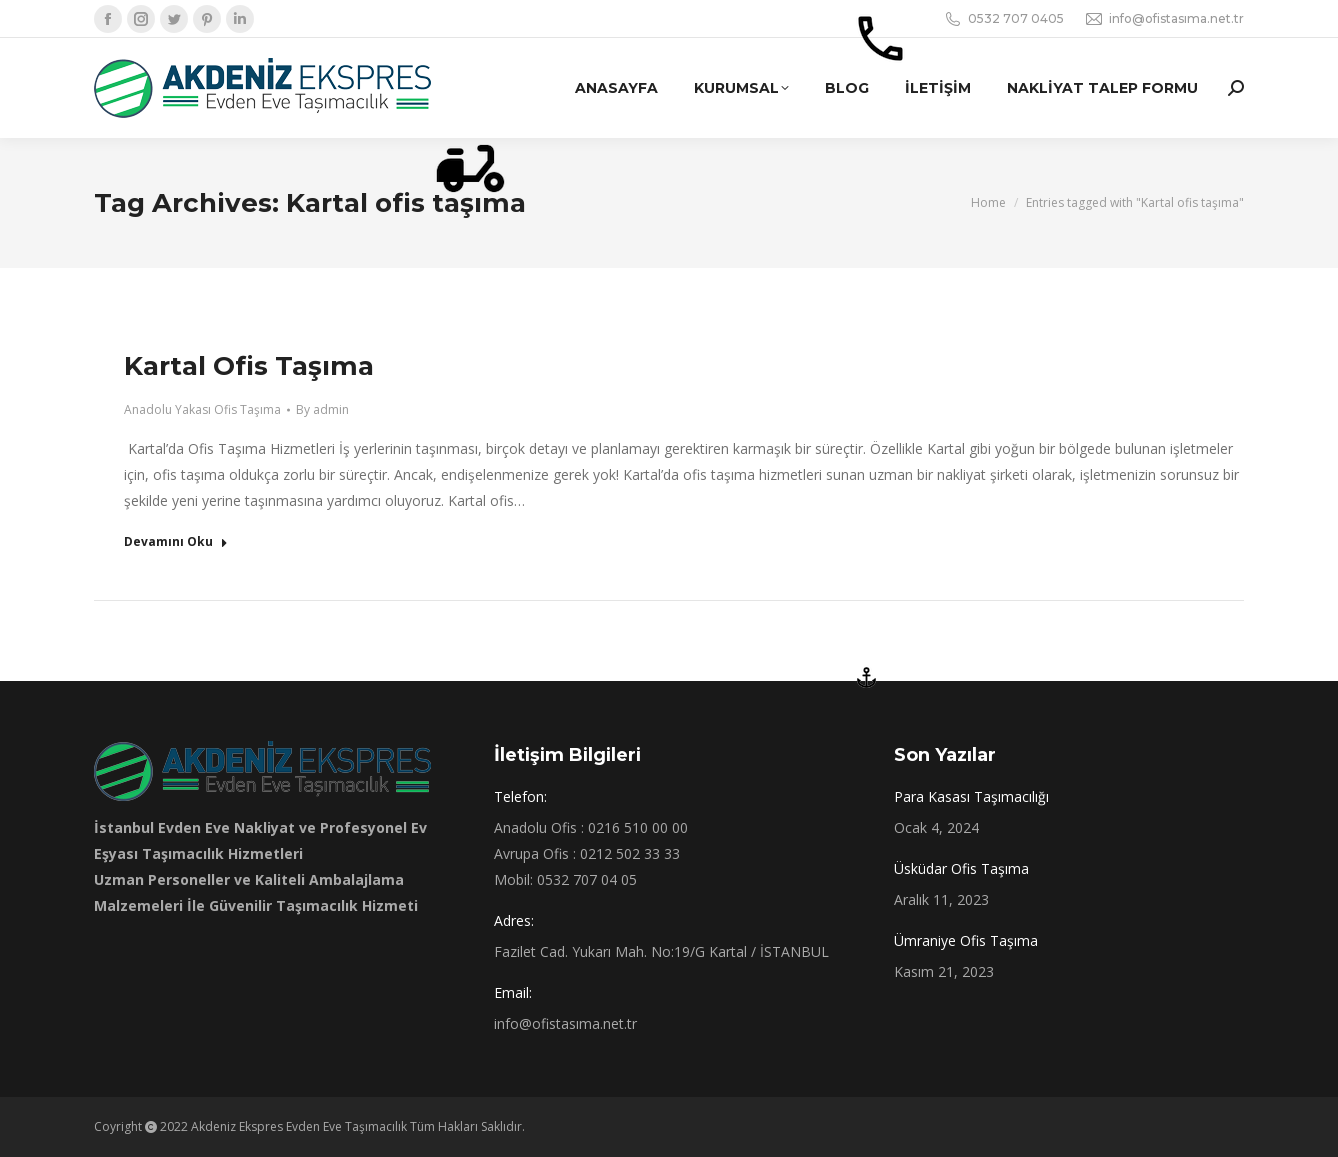  Describe the element at coordinates (470, 168) in the screenshot. I see `select moped or scooter delivery option` at that location.